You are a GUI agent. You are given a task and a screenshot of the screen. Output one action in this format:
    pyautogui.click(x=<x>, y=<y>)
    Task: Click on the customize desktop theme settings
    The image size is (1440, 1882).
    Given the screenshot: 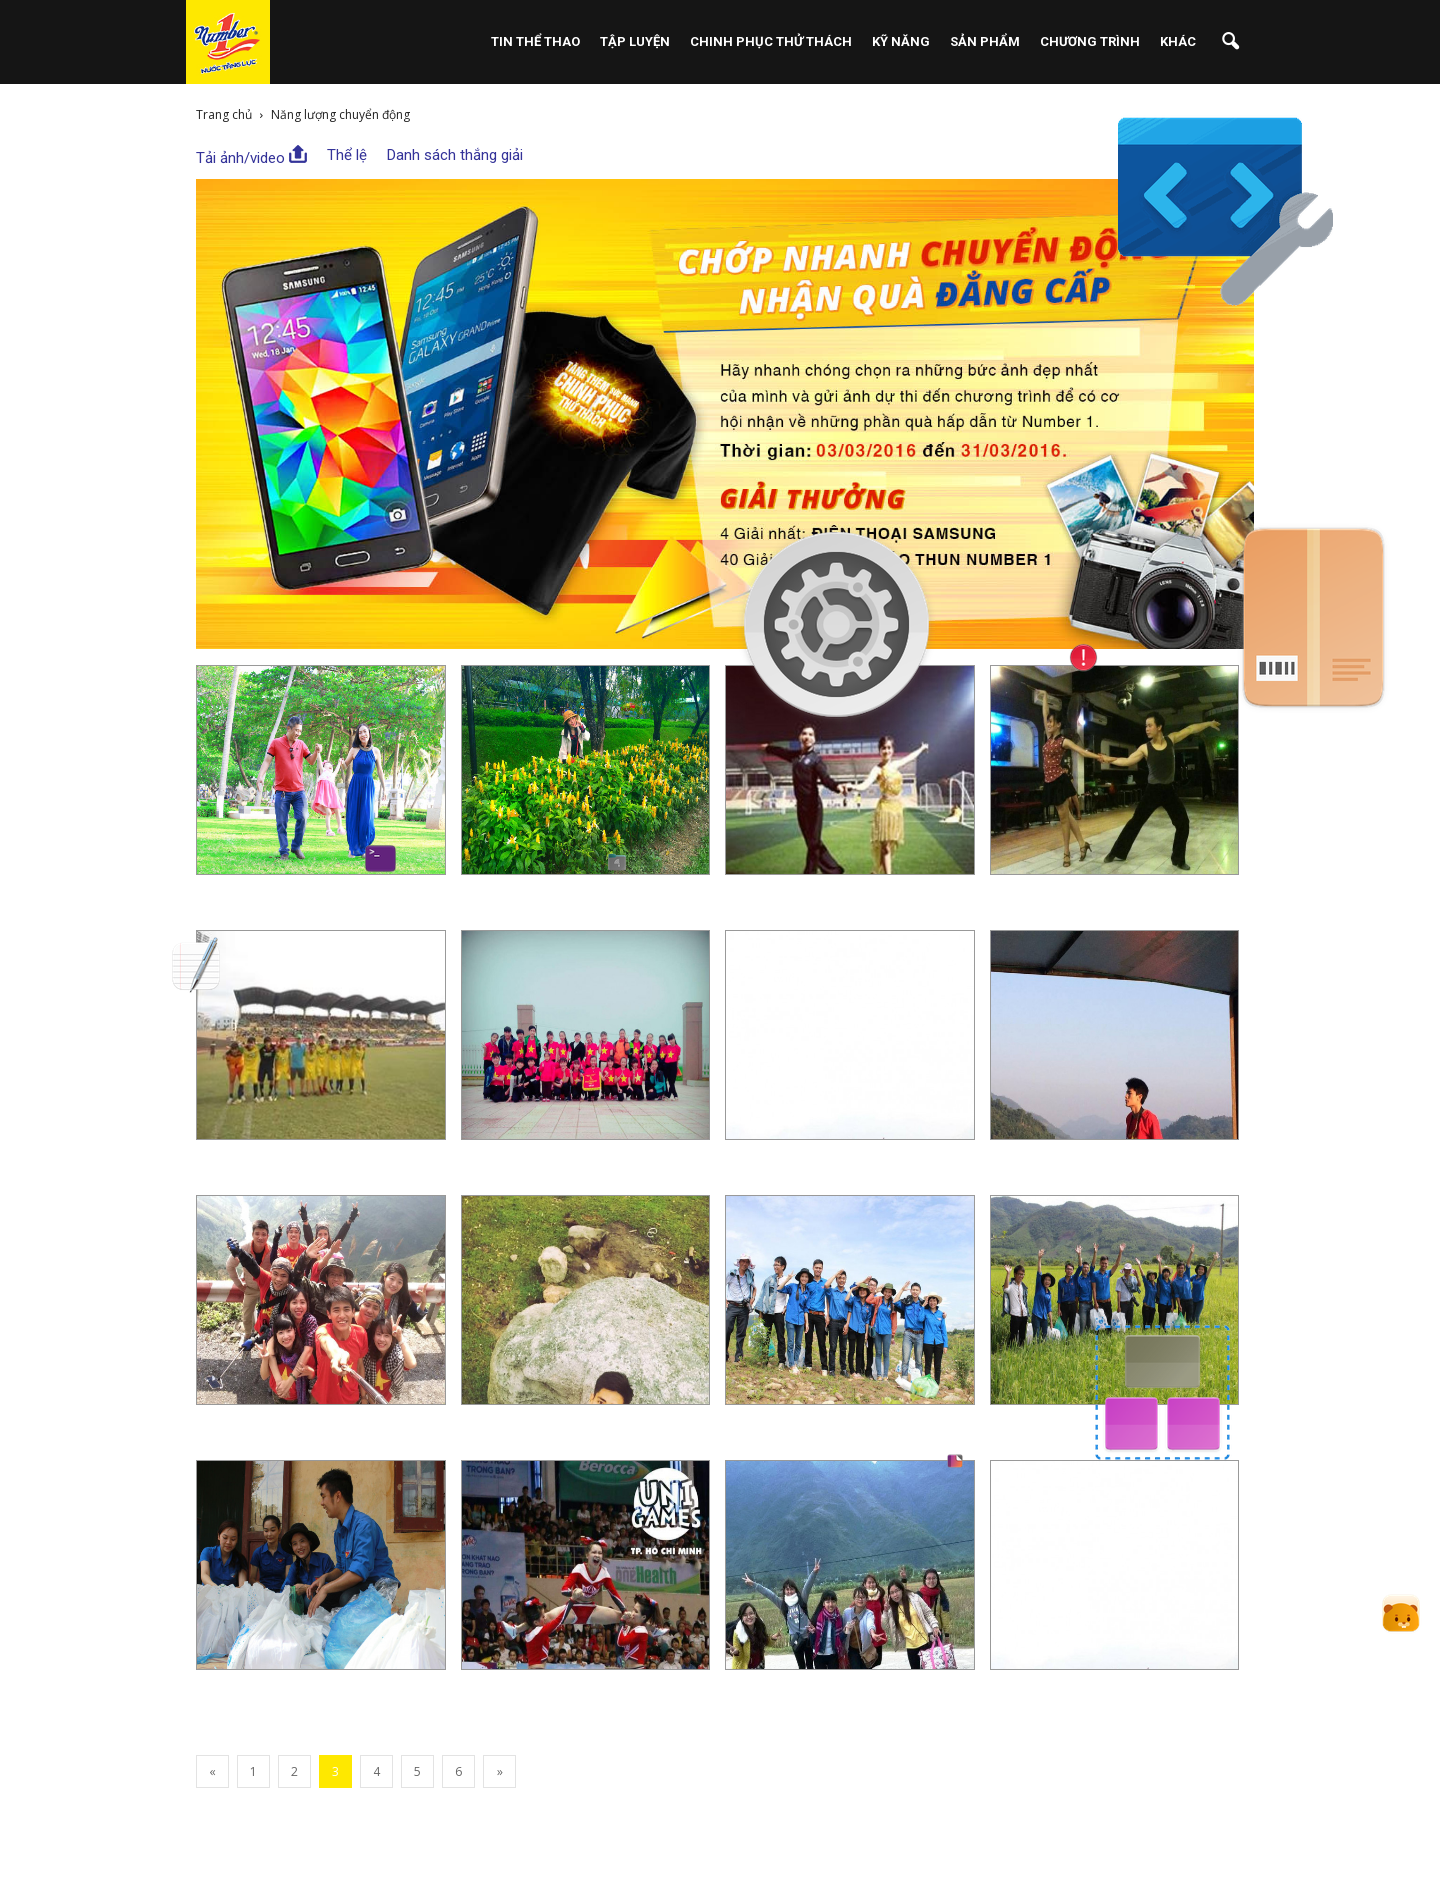 What is the action you would take?
    pyautogui.click(x=955, y=1461)
    